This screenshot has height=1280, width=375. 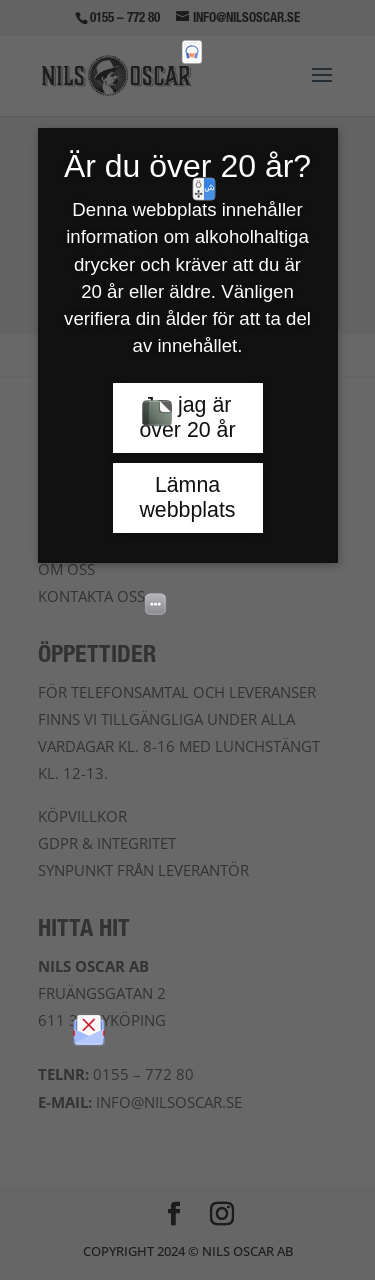 What do you see at coordinates (155, 604) in the screenshot?
I see `access other or miscellaneous preferences` at bounding box center [155, 604].